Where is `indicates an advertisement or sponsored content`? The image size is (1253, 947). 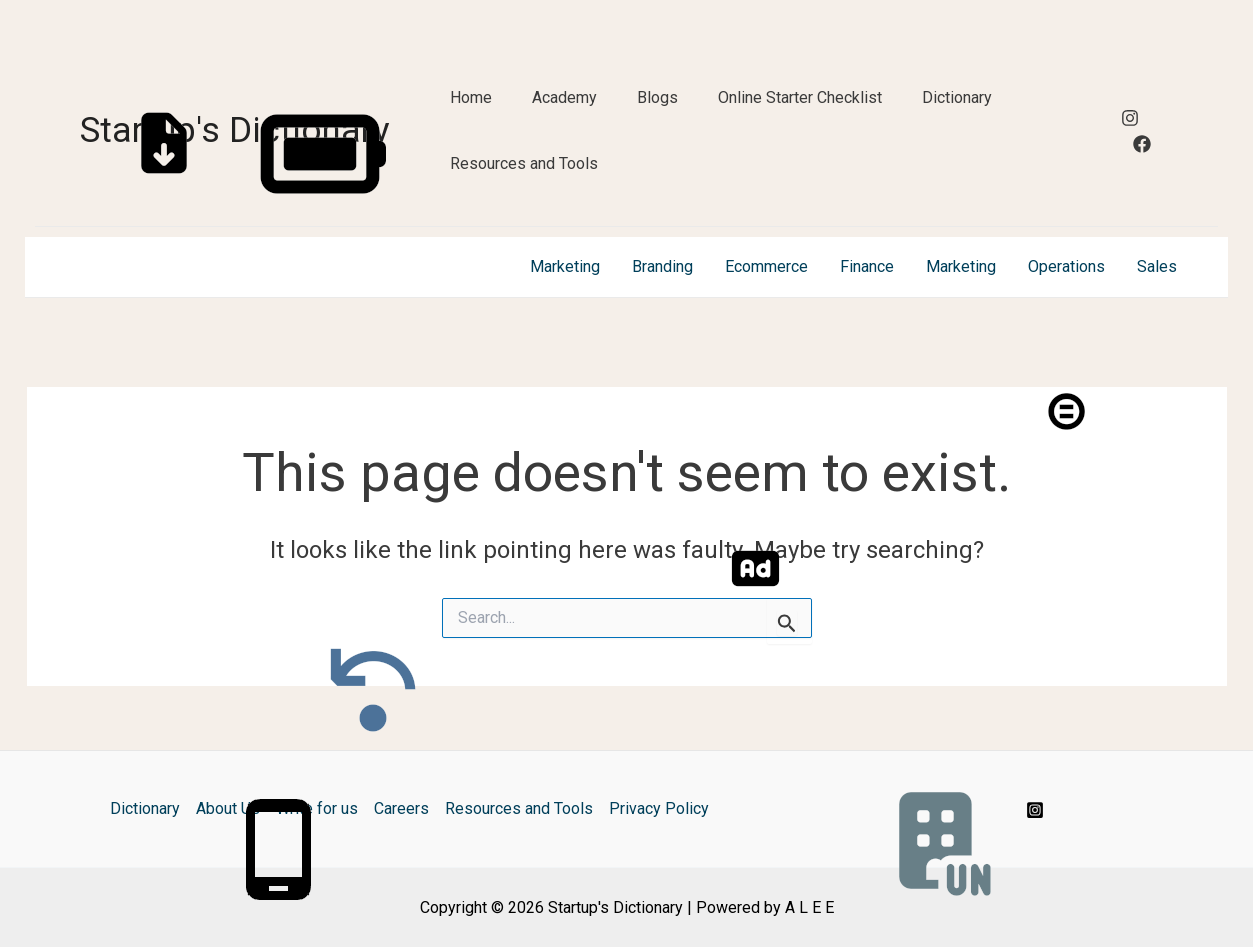
indicates an advertisement or sponsored content is located at coordinates (755, 568).